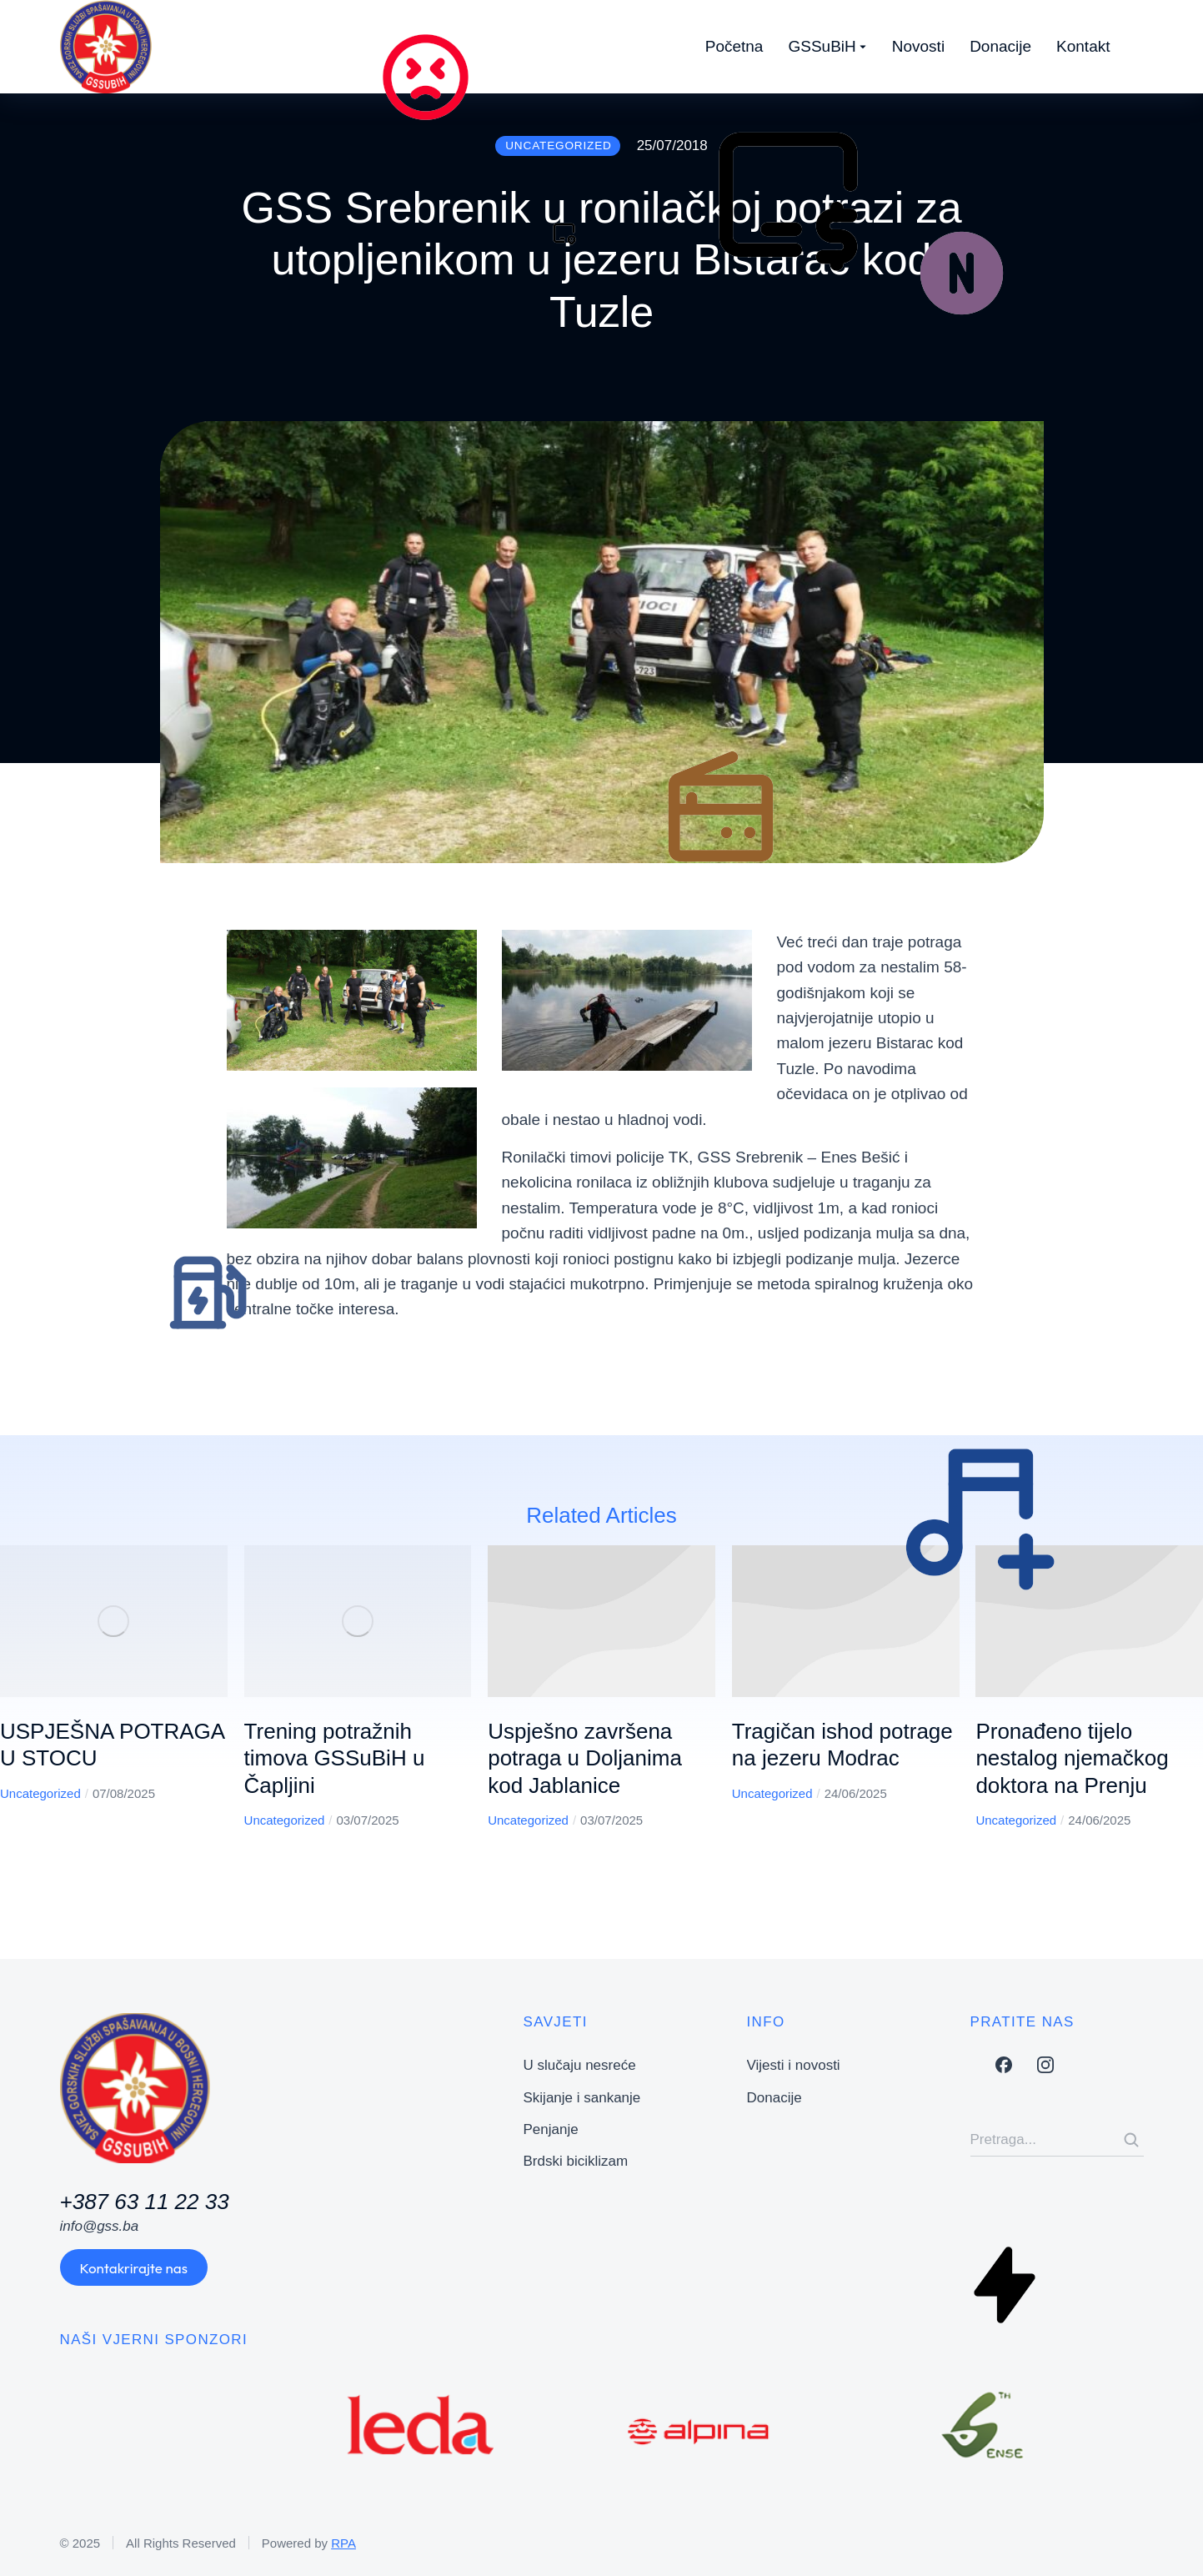 This screenshot has width=1203, height=2576. What do you see at coordinates (425, 77) in the screenshot?
I see `express dissatisfaction or negative feedback` at bounding box center [425, 77].